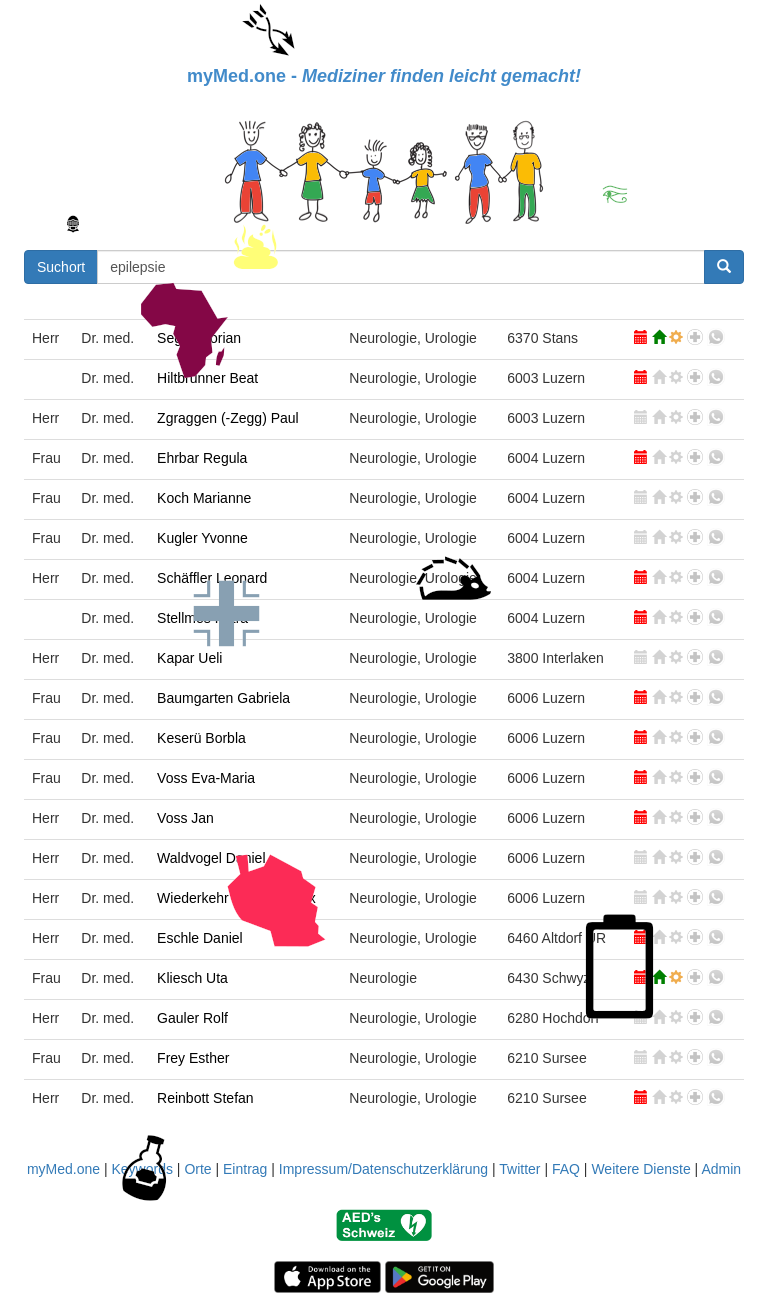 Image resolution: width=768 pixels, height=1313 pixels. Describe the element at coordinates (147, 1167) in the screenshot. I see `select a potion or consumable item` at that location.